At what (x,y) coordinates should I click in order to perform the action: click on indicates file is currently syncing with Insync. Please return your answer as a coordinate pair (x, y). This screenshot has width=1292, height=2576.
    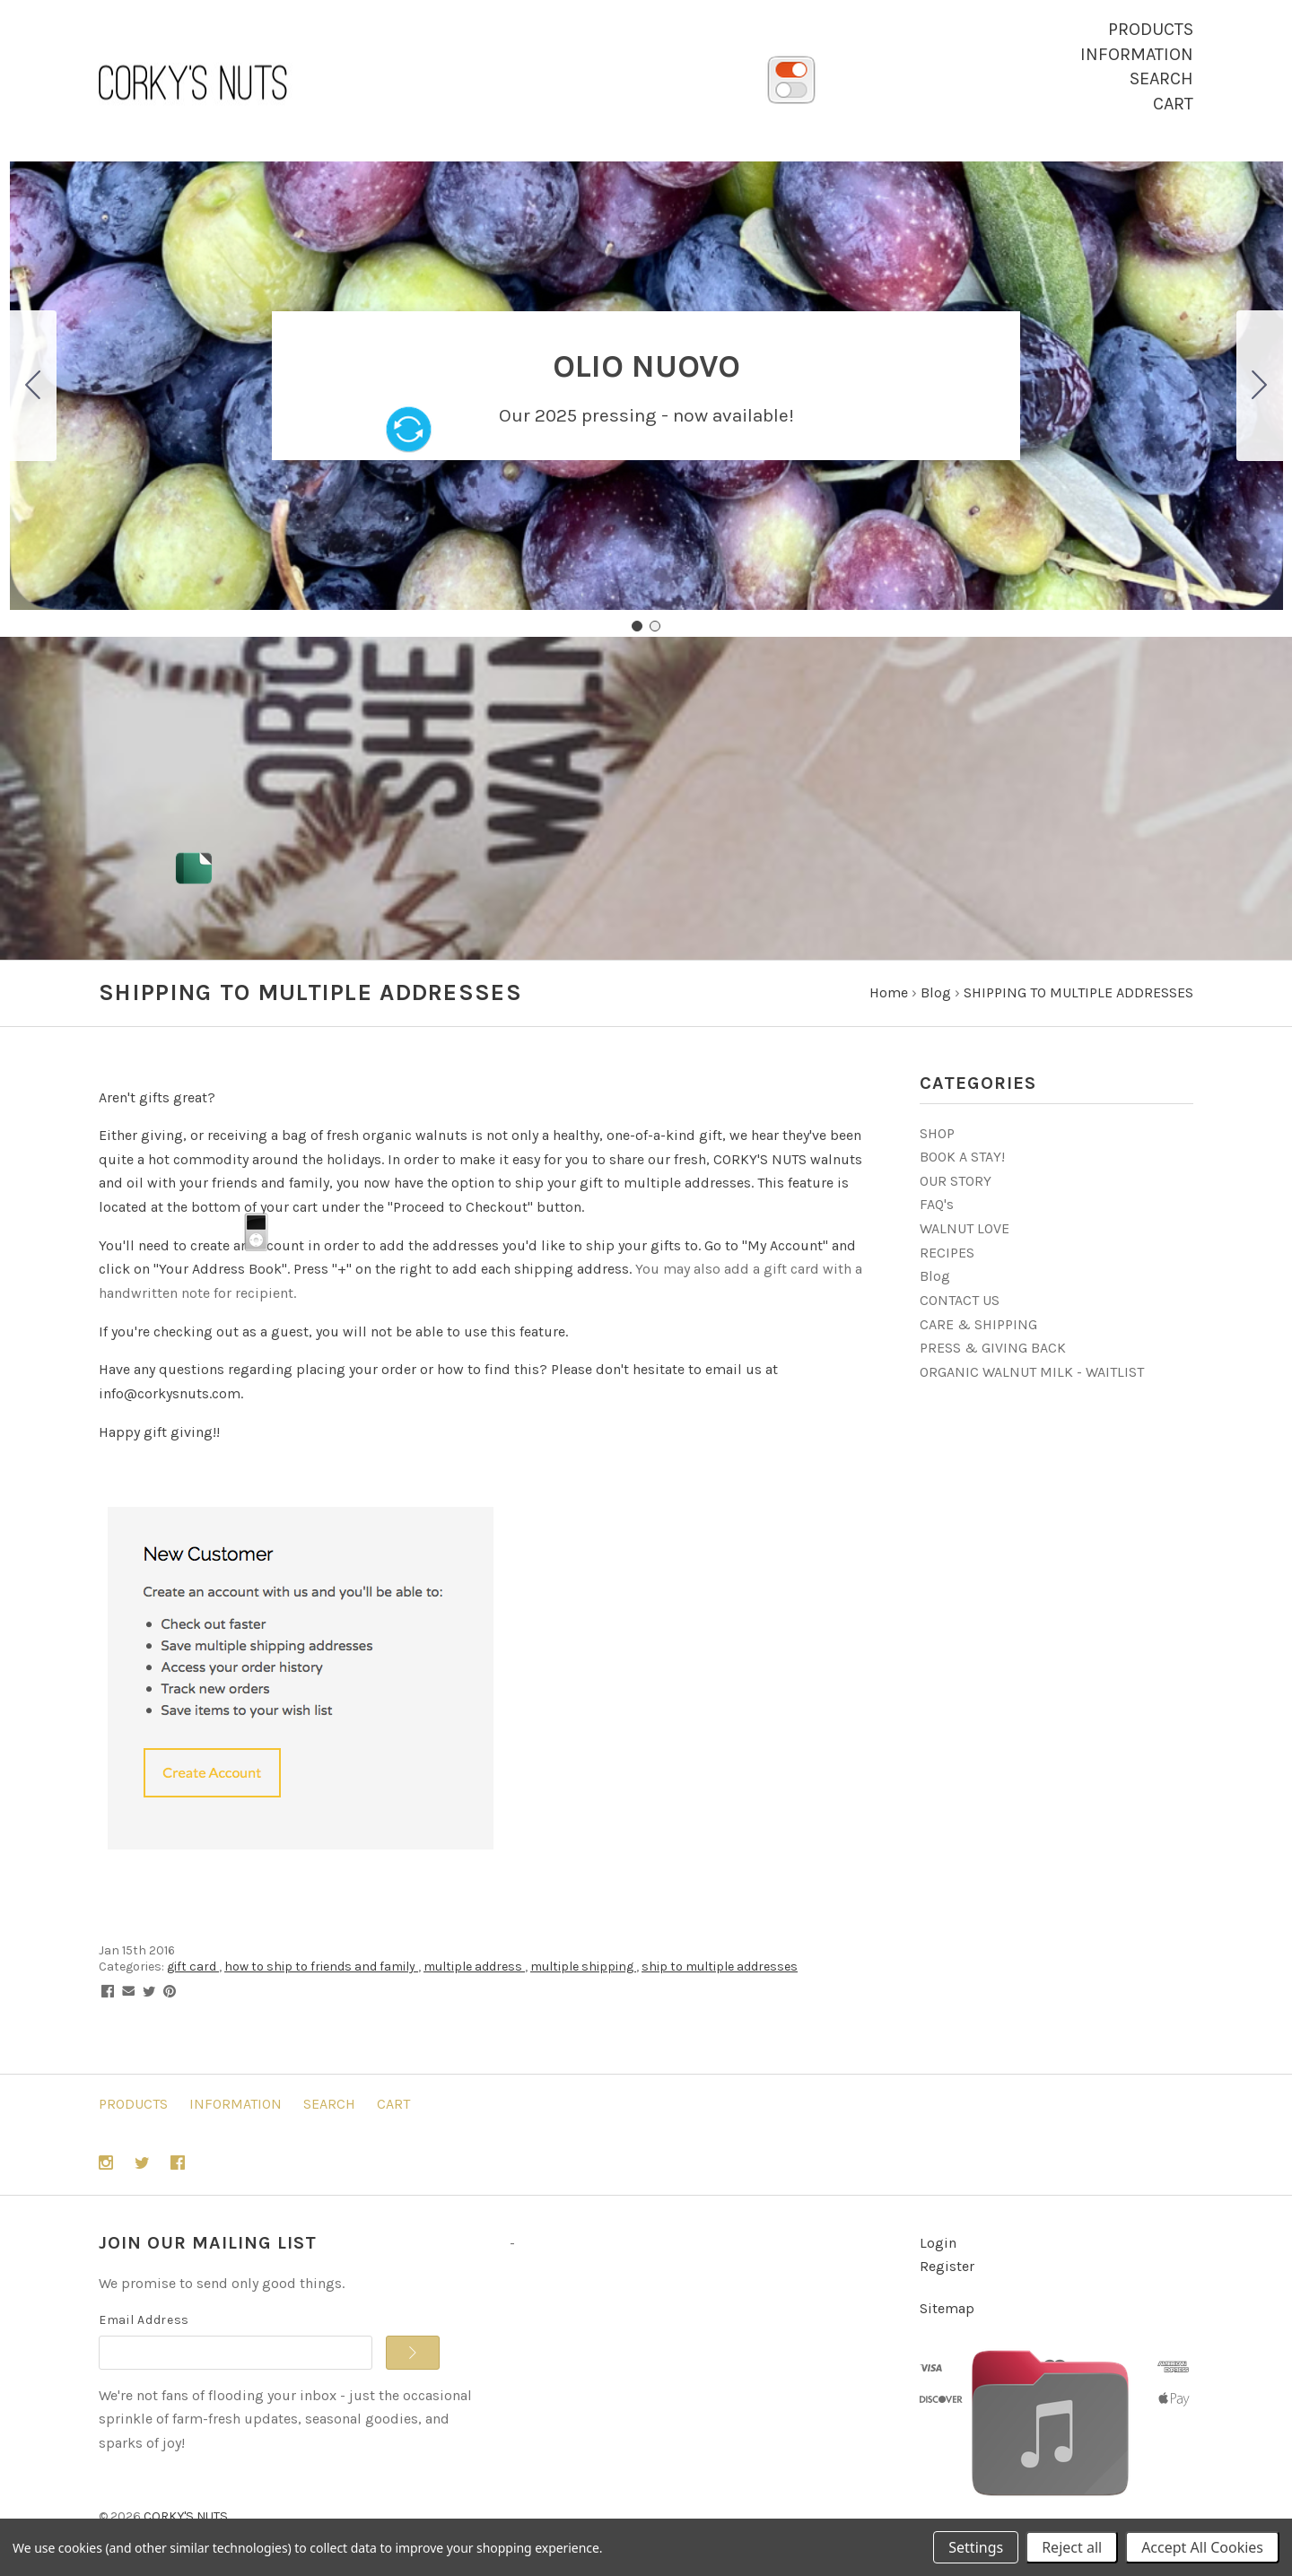
    Looking at the image, I should click on (408, 429).